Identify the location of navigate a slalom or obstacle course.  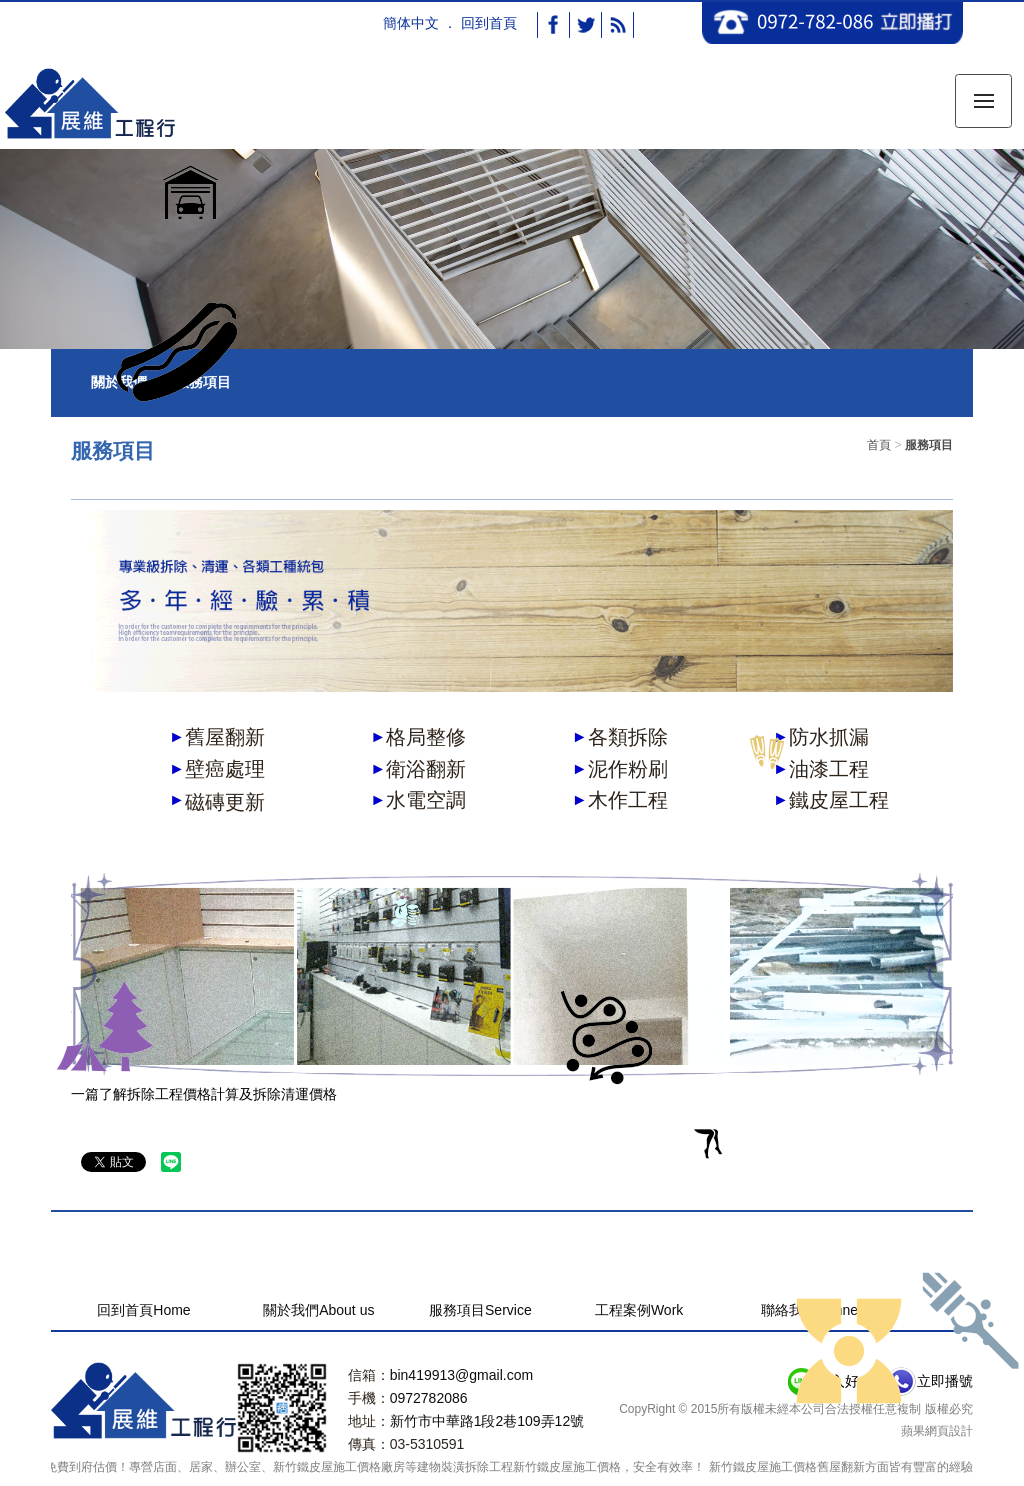
(606, 1037).